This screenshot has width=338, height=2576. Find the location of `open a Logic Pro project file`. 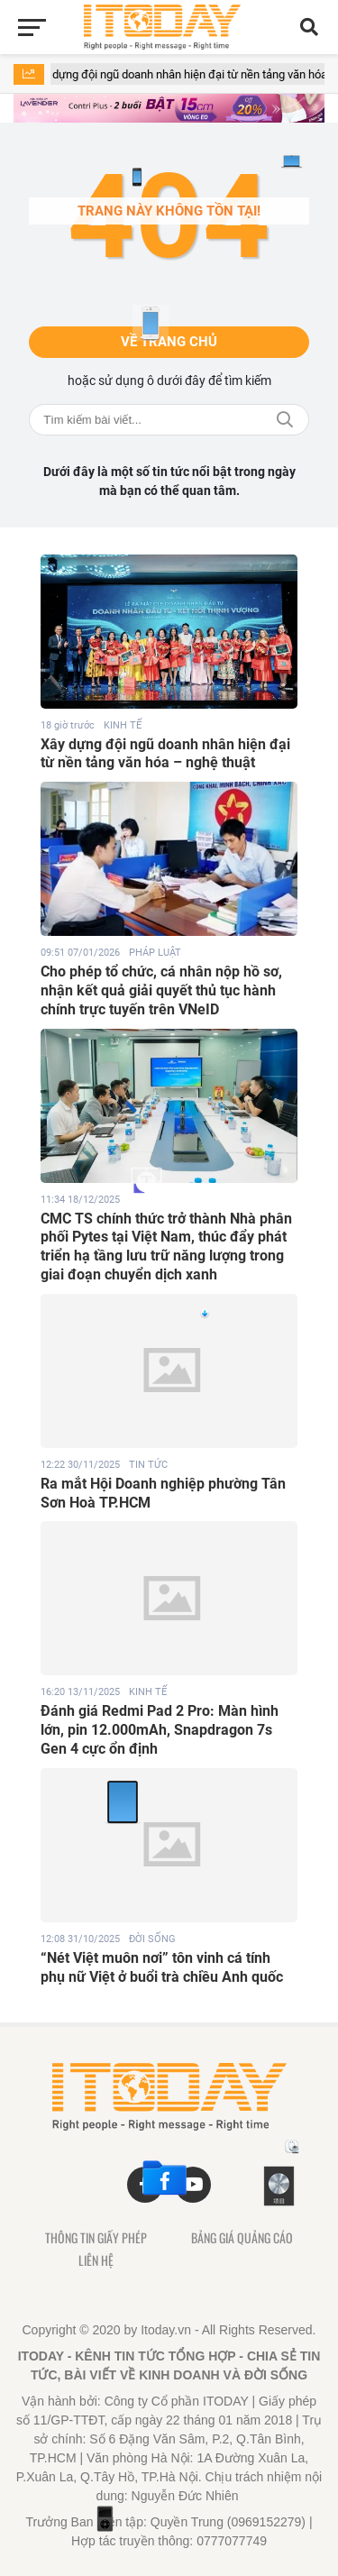

open a Logic Pro project file is located at coordinates (279, 2186).